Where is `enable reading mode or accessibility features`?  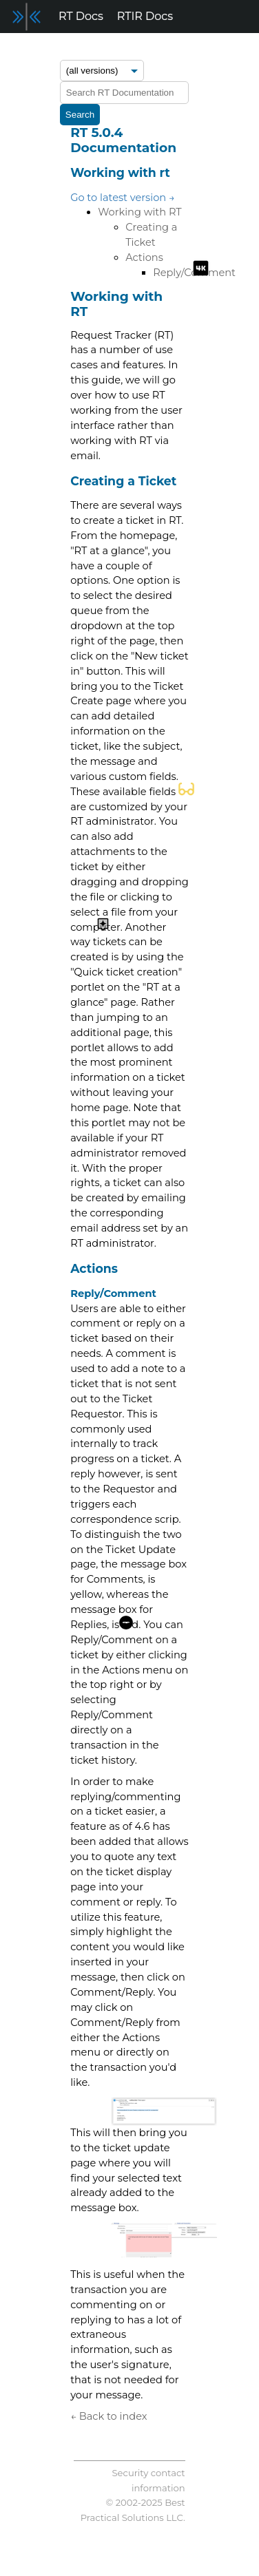
enable reading mode or accessibility features is located at coordinates (186, 789).